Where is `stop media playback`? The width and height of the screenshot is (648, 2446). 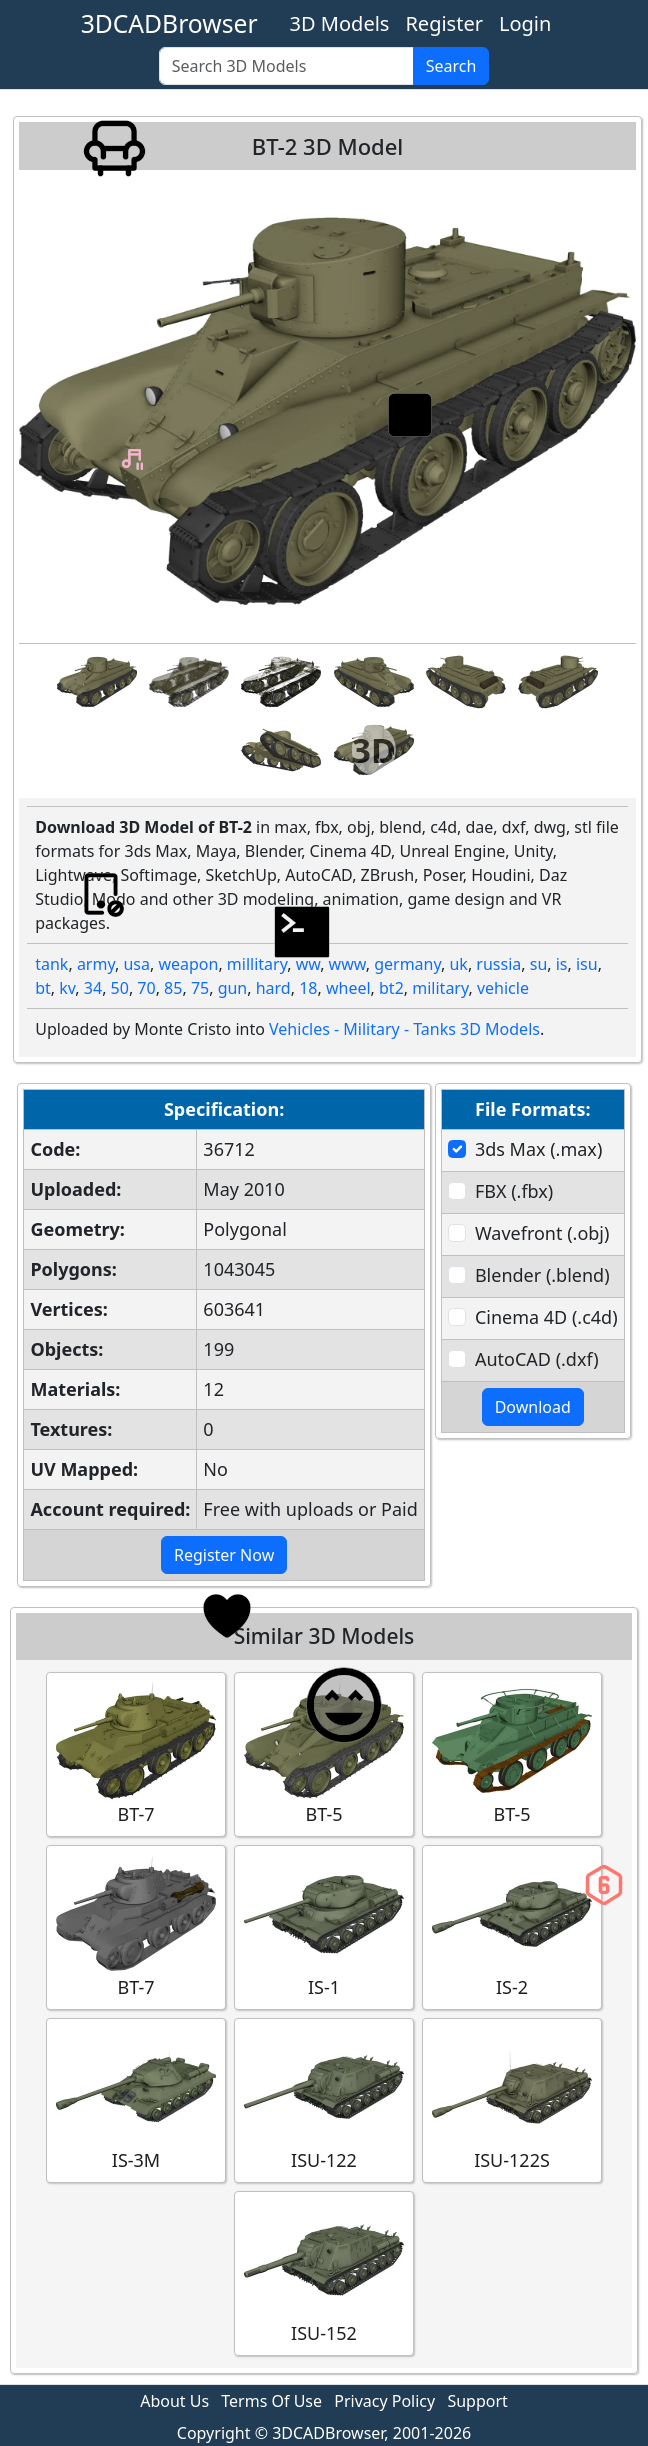
stop media playback is located at coordinates (410, 415).